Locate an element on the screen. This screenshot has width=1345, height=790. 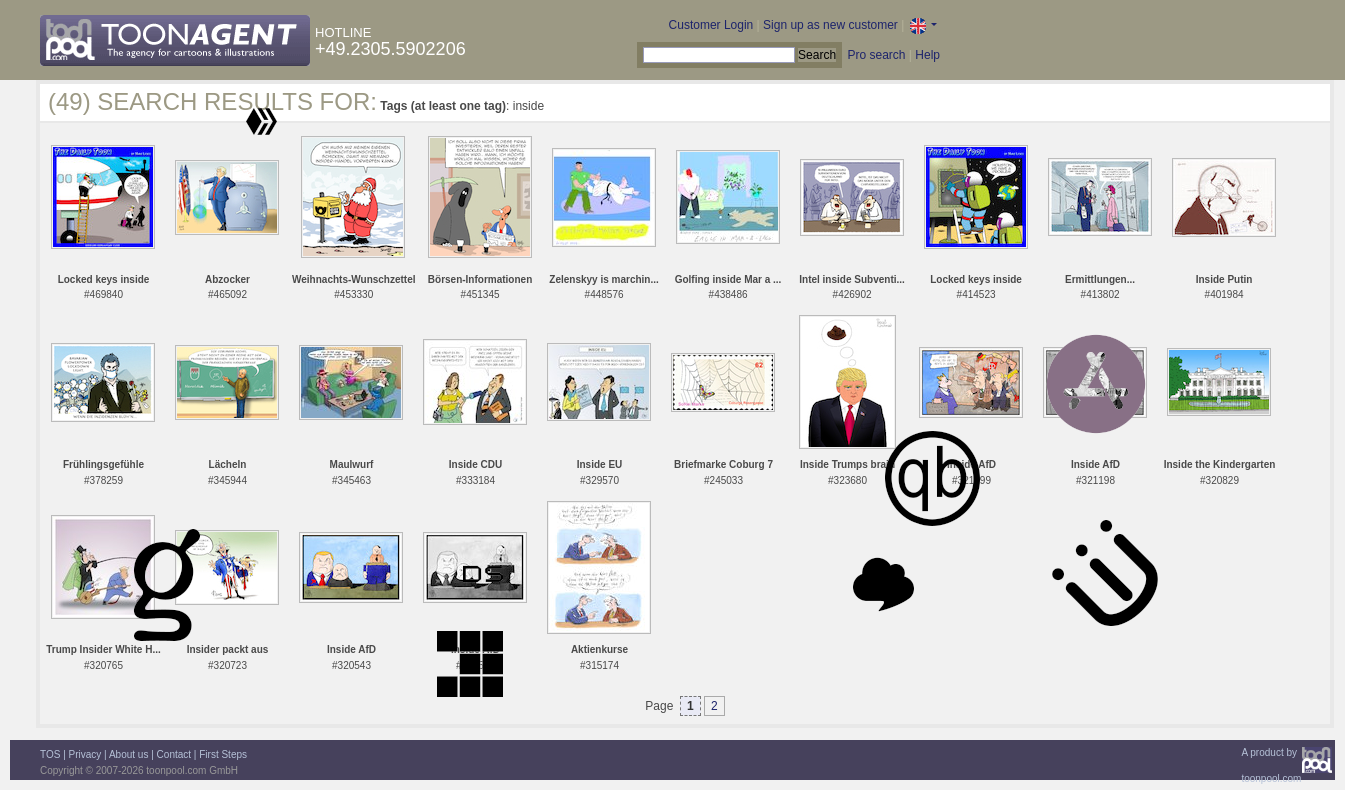
open the Apple App Store is located at coordinates (1096, 384).